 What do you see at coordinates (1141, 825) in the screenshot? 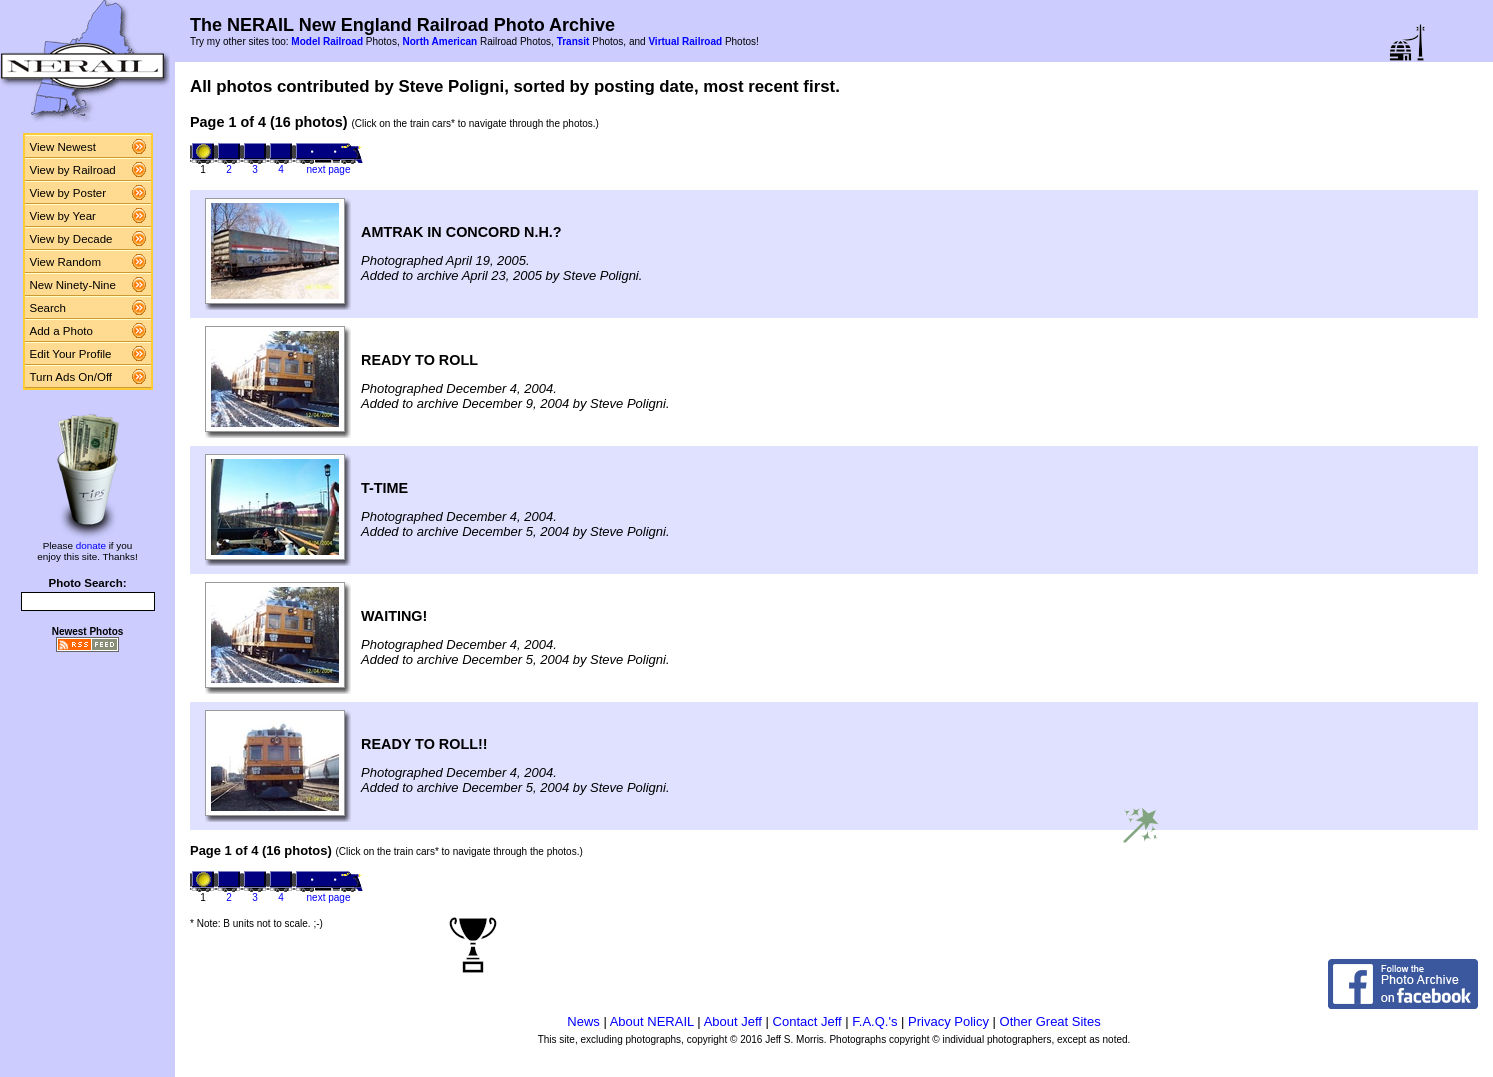
I see `apply magic effects or filters` at bounding box center [1141, 825].